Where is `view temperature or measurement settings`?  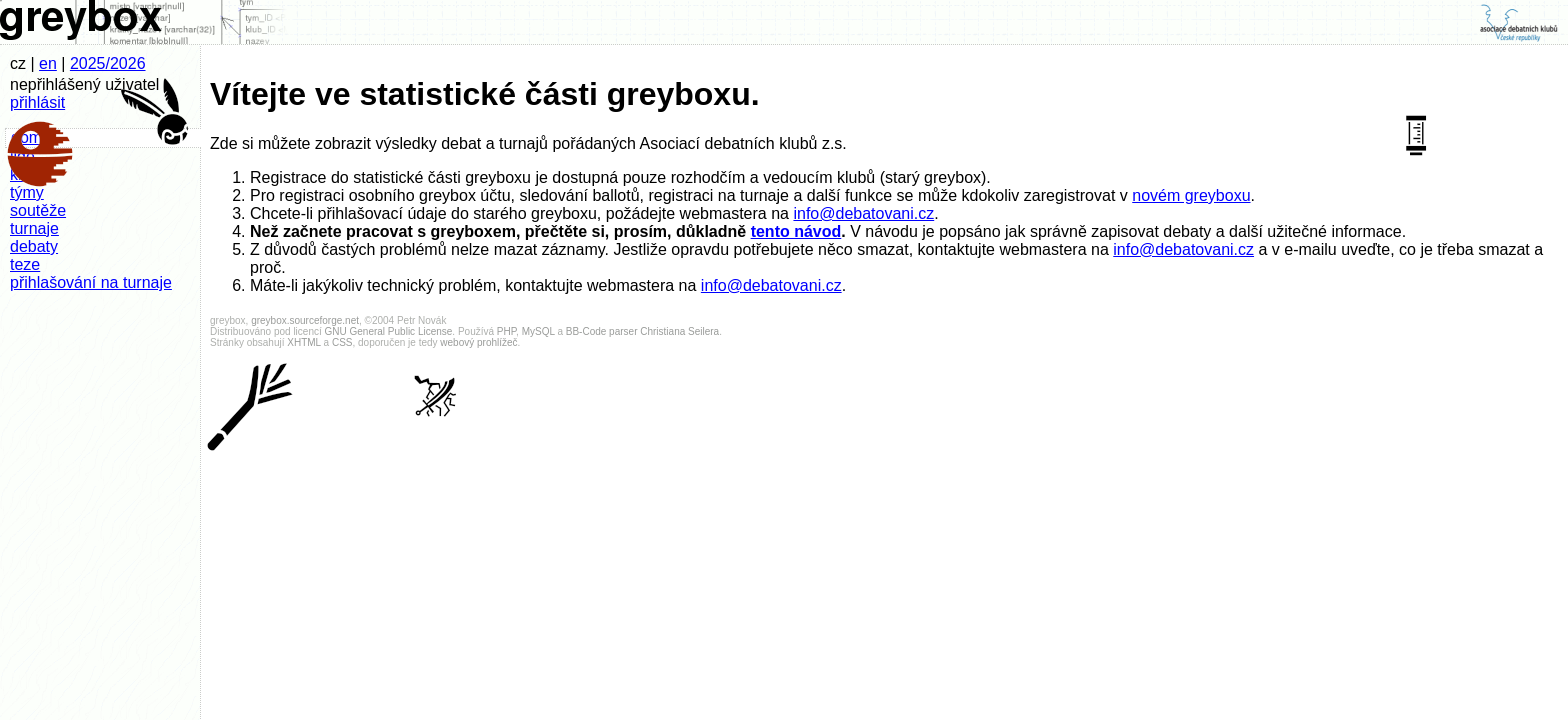 view temperature or measurement settings is located at coordinates (1416, 135).